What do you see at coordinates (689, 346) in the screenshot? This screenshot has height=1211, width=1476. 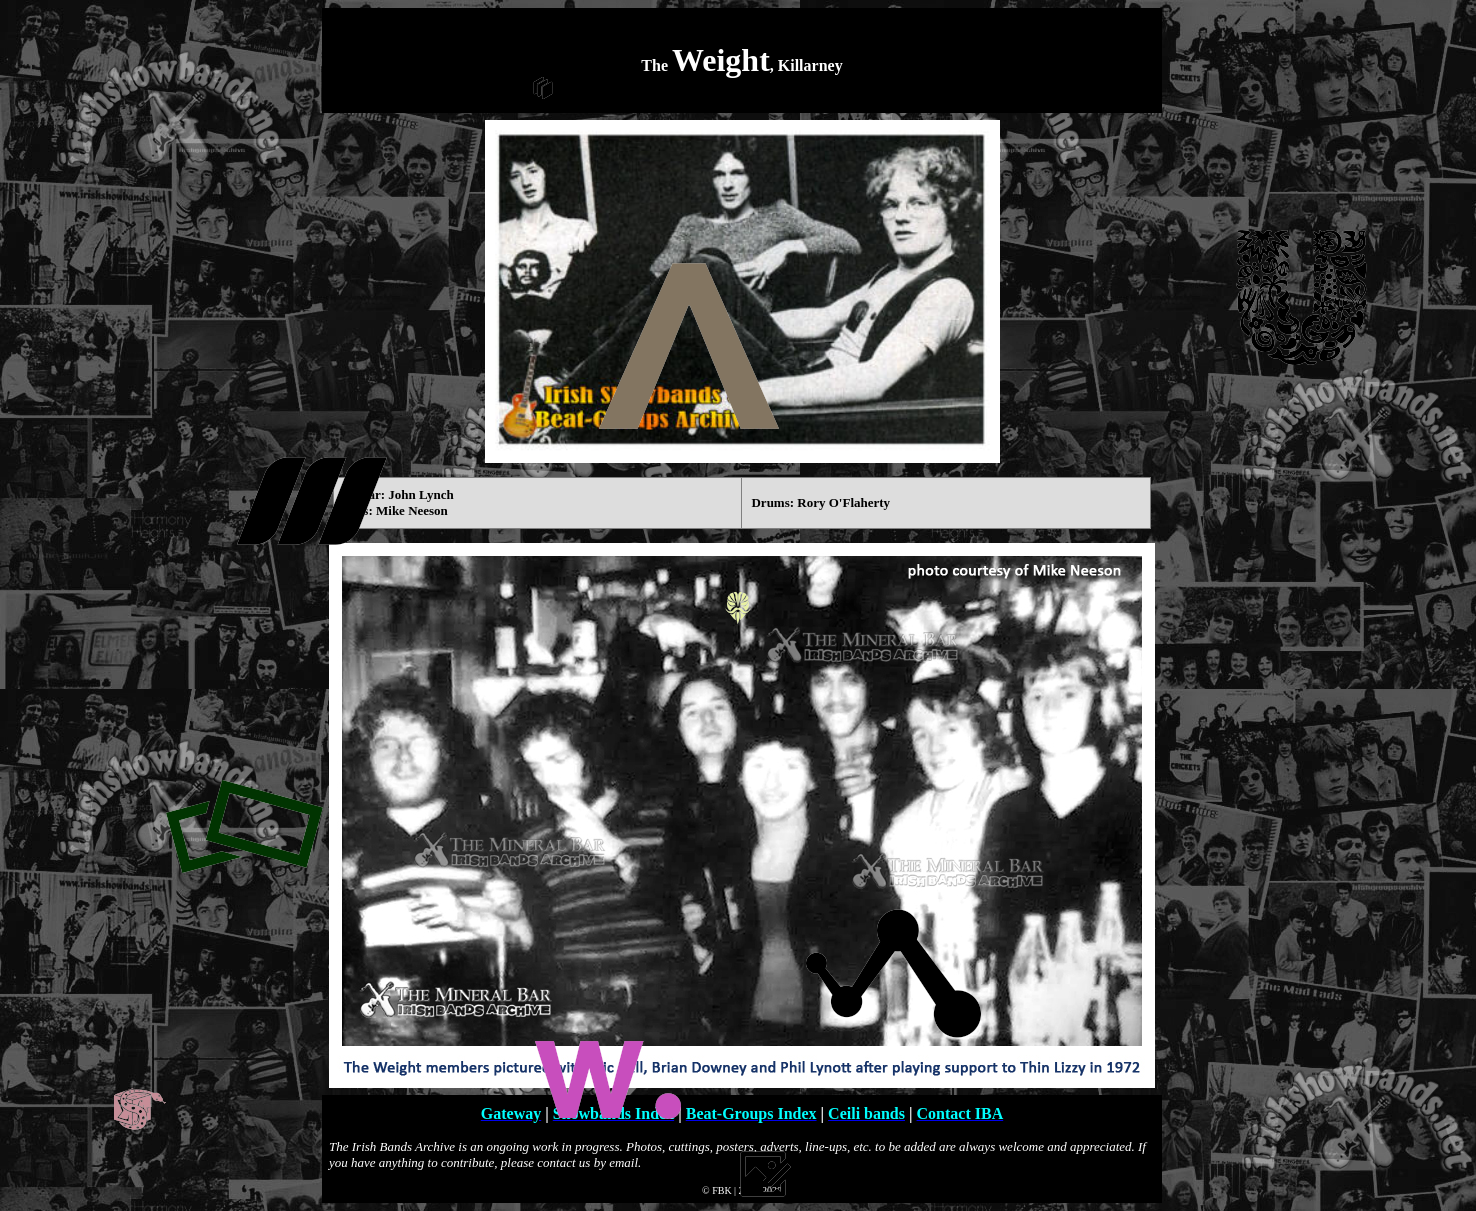 I see `visit teratail programming Q&A community` at bounding box center [689, 346].